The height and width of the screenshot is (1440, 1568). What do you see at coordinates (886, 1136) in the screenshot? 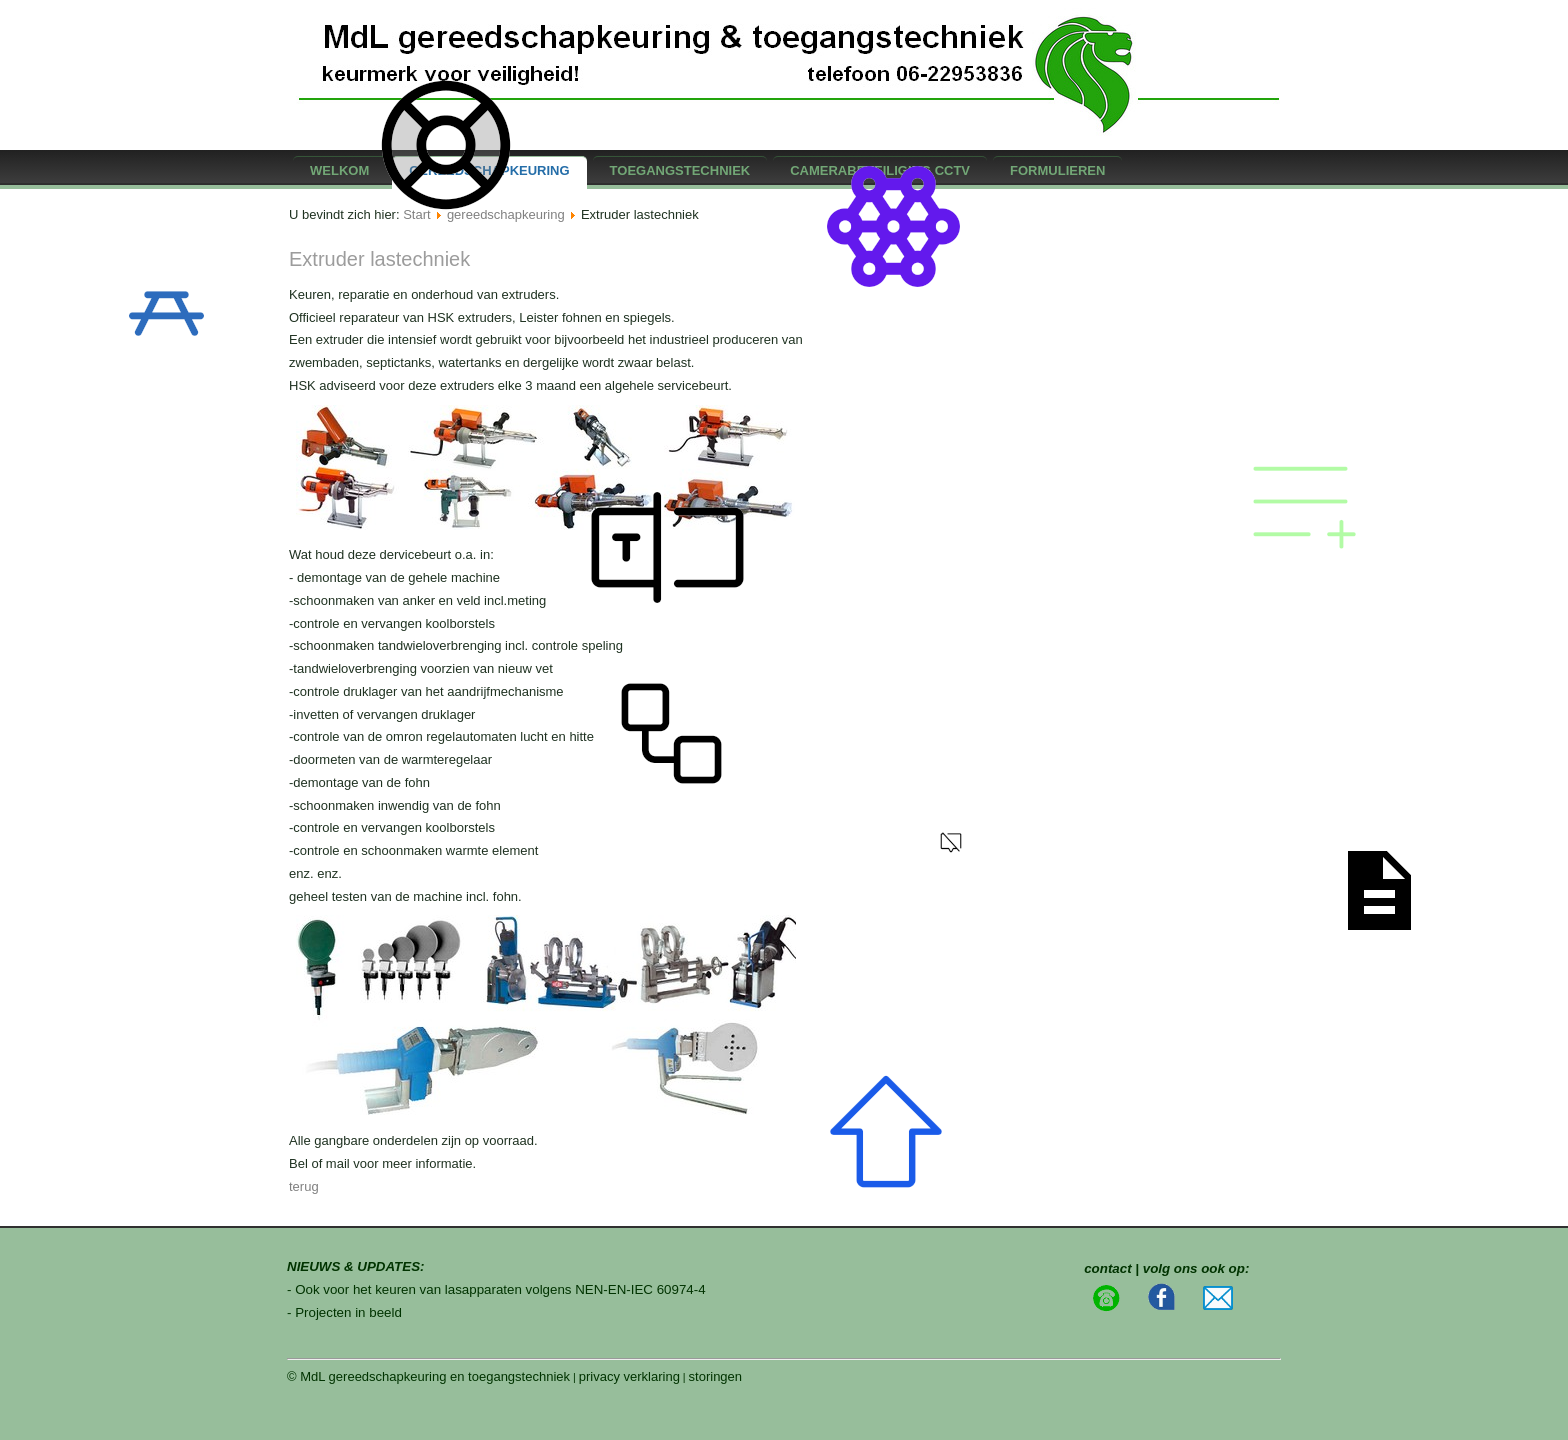
I see `upvote or like content` at bounding box center [886, 1136].